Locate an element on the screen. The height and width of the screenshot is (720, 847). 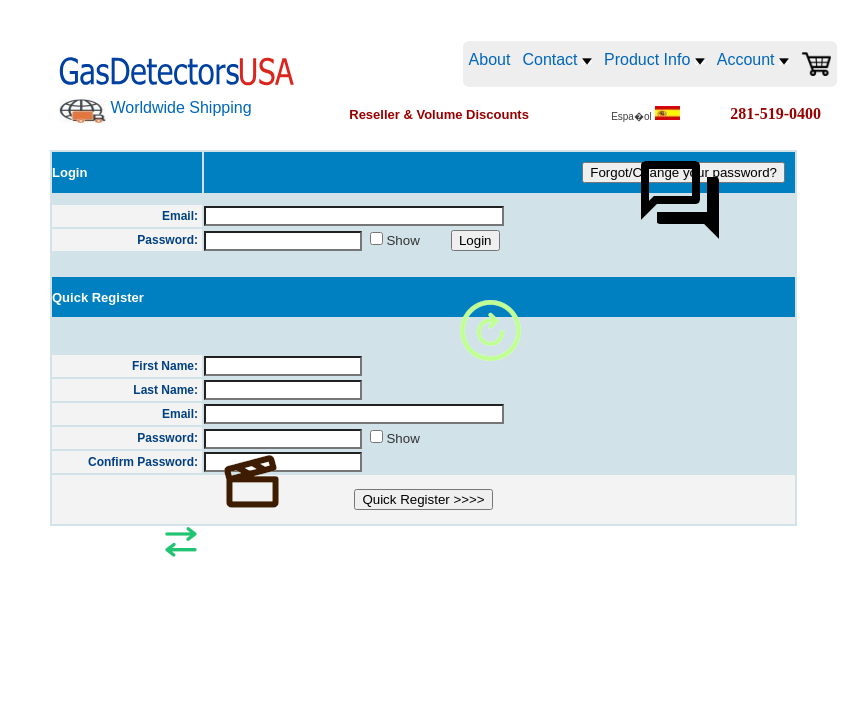
swap or exchange items is located at coordinates (181, 541).